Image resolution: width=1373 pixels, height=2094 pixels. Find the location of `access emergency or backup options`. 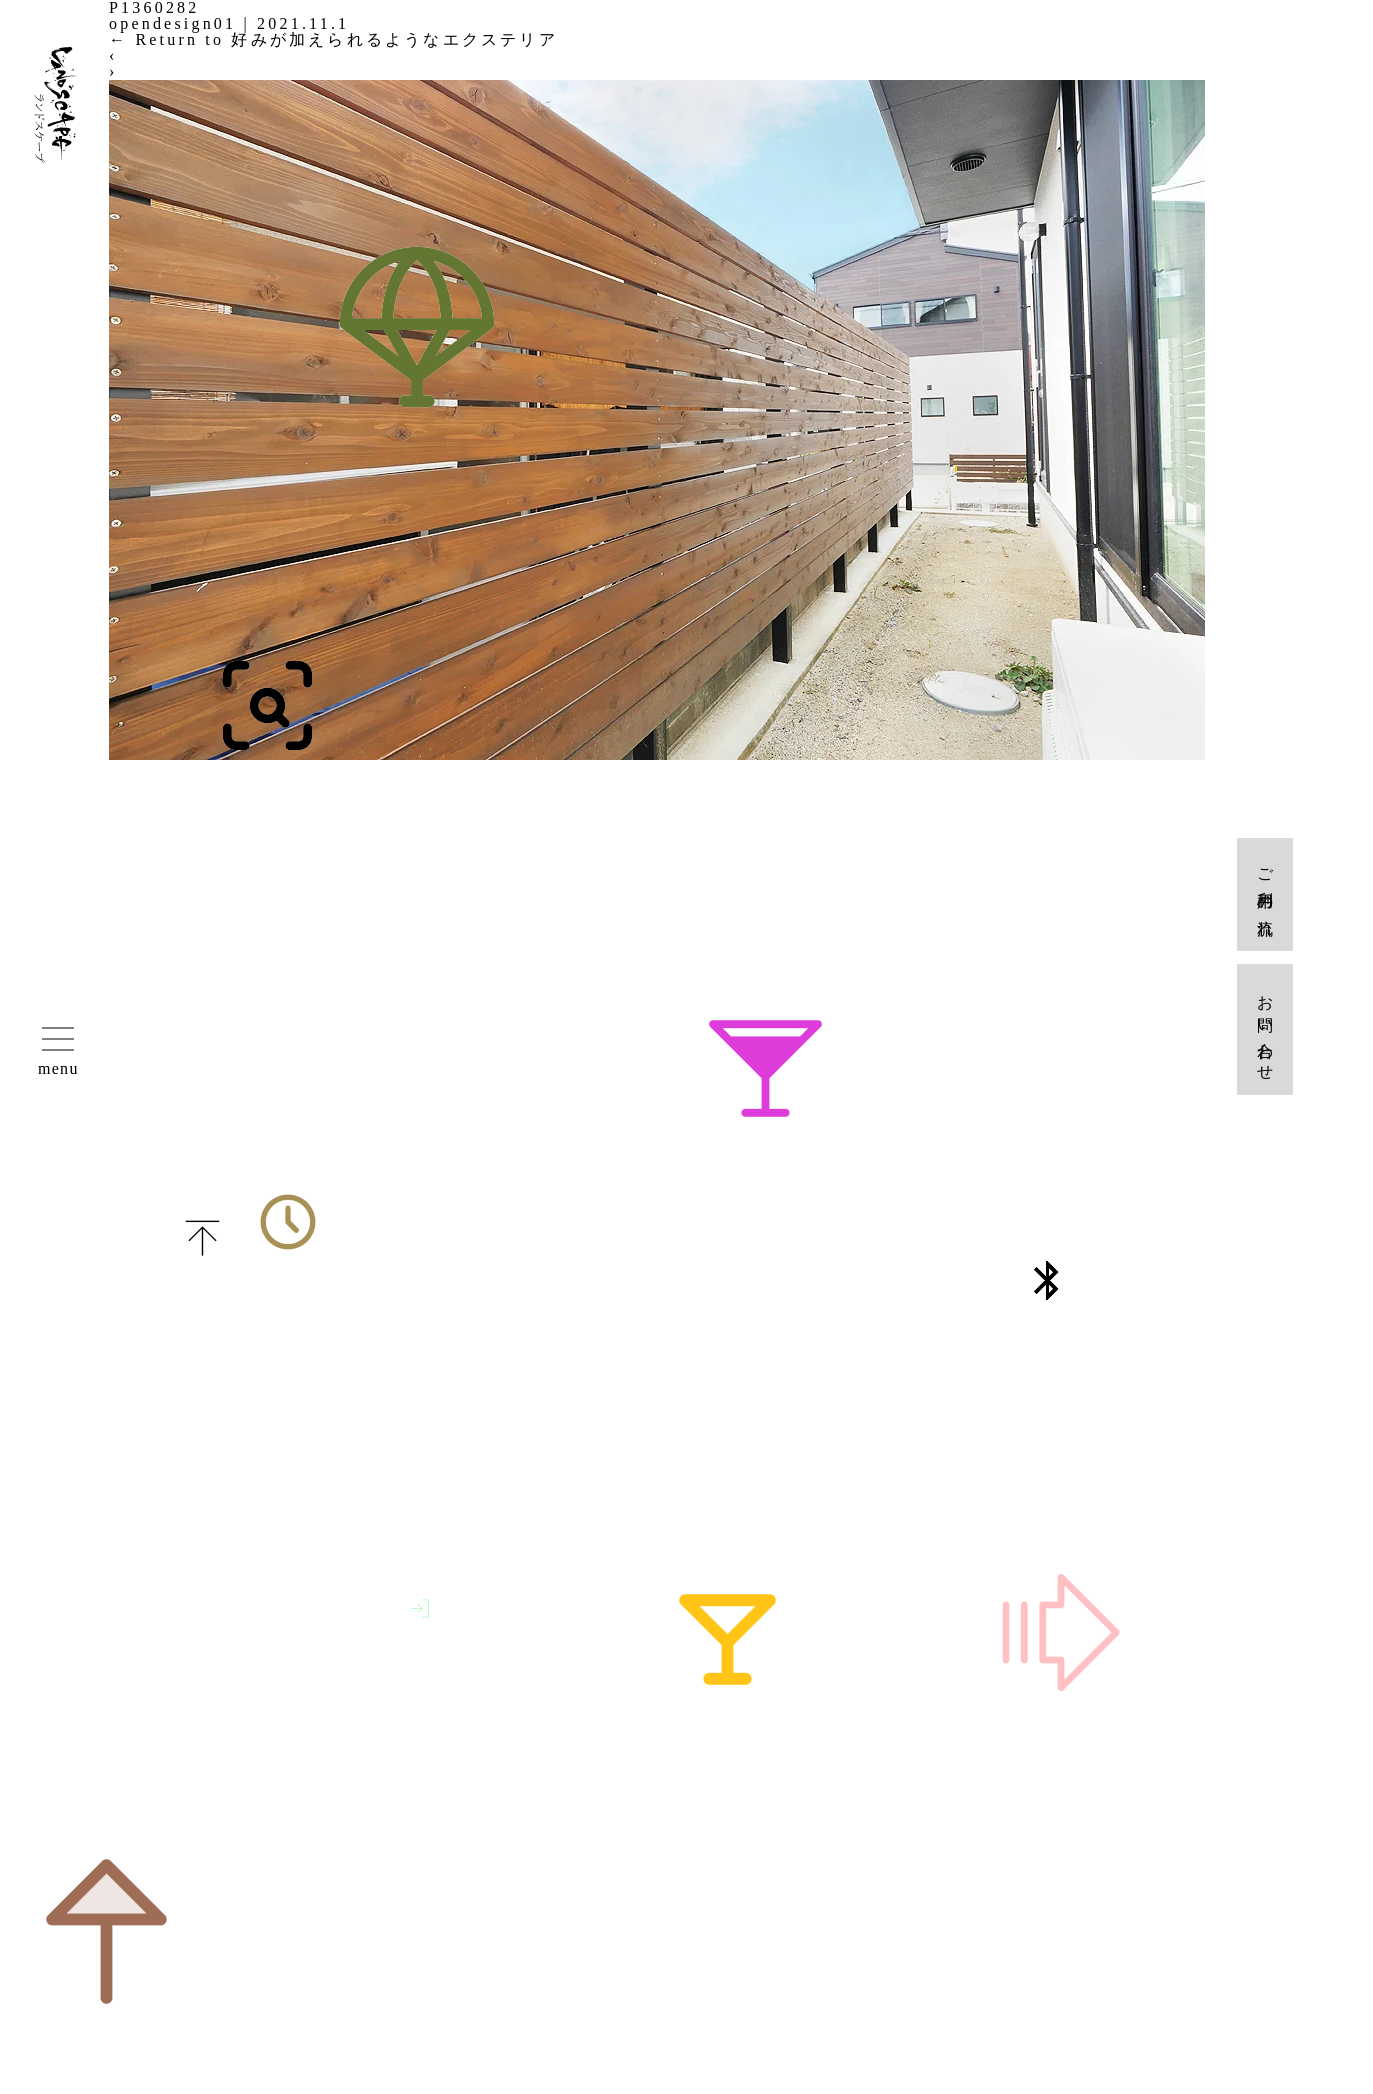

access emergency or backup options is located at coordinates (417, 330).